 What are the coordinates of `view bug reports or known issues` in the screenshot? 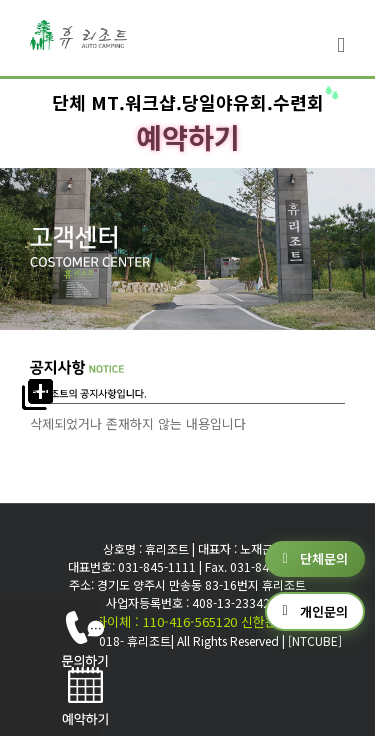 It's located at (332, 93).